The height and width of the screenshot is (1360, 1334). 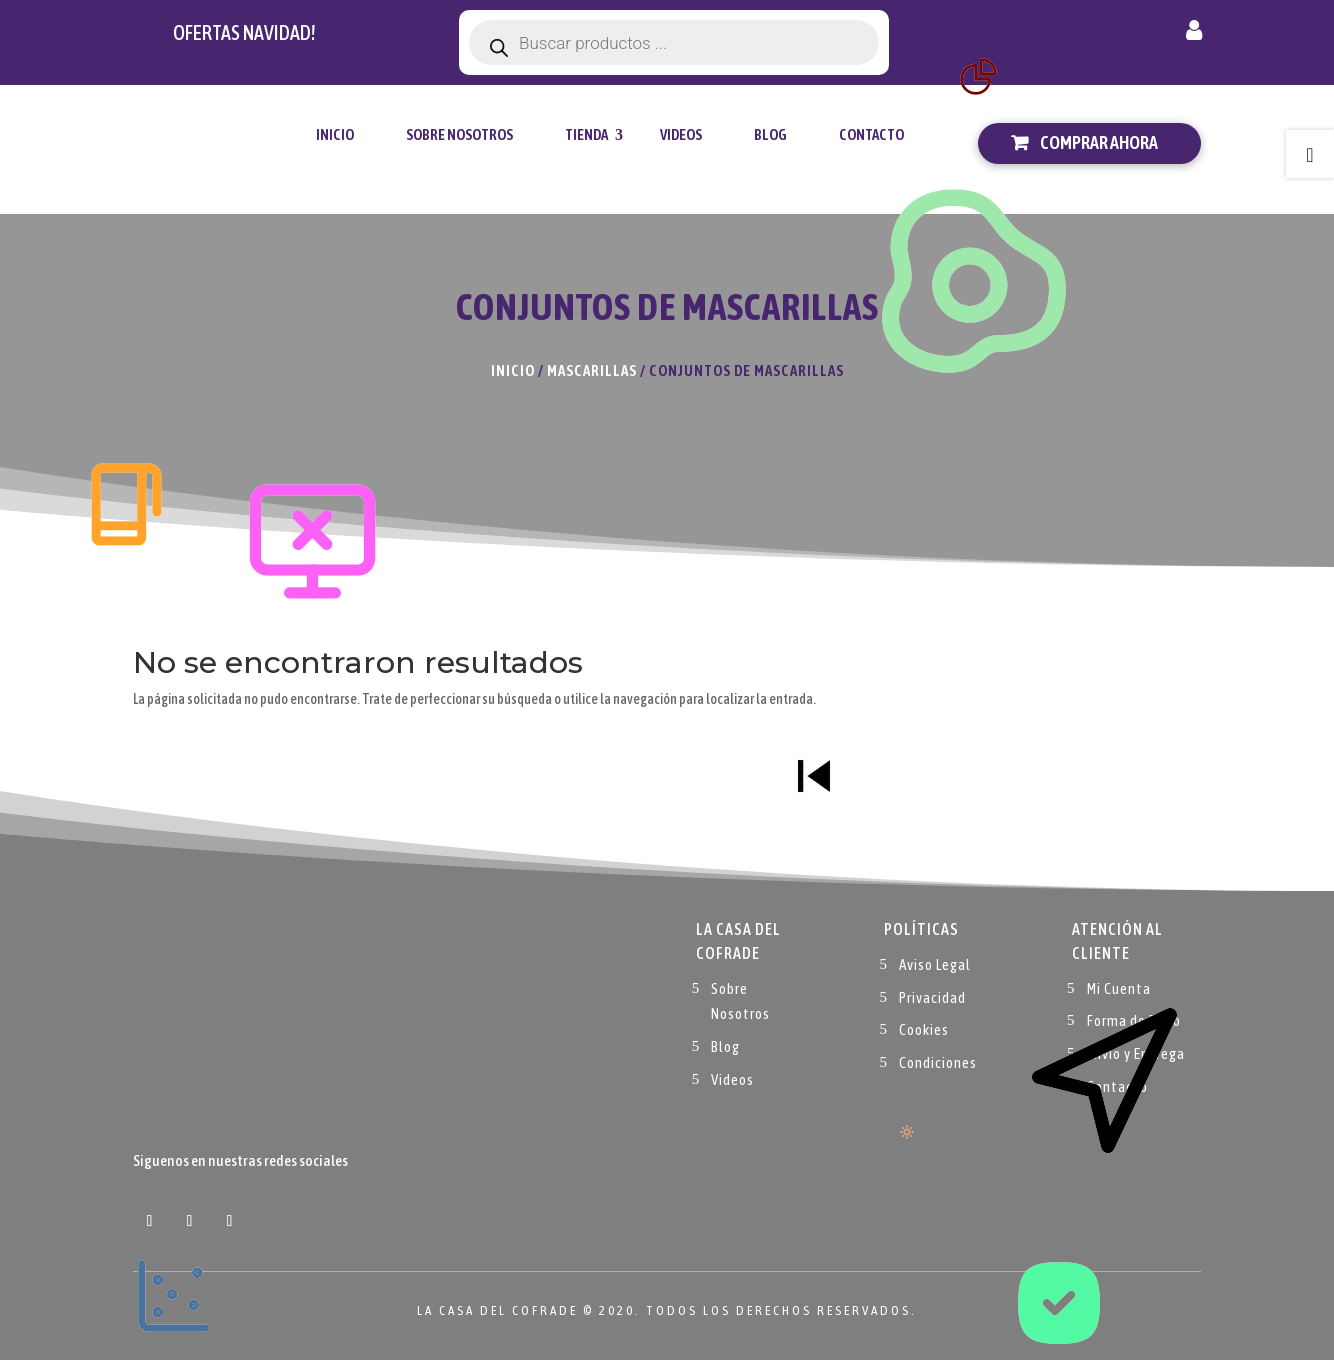 I want to click on mark task as complete, so click(x=1059, y=1303).